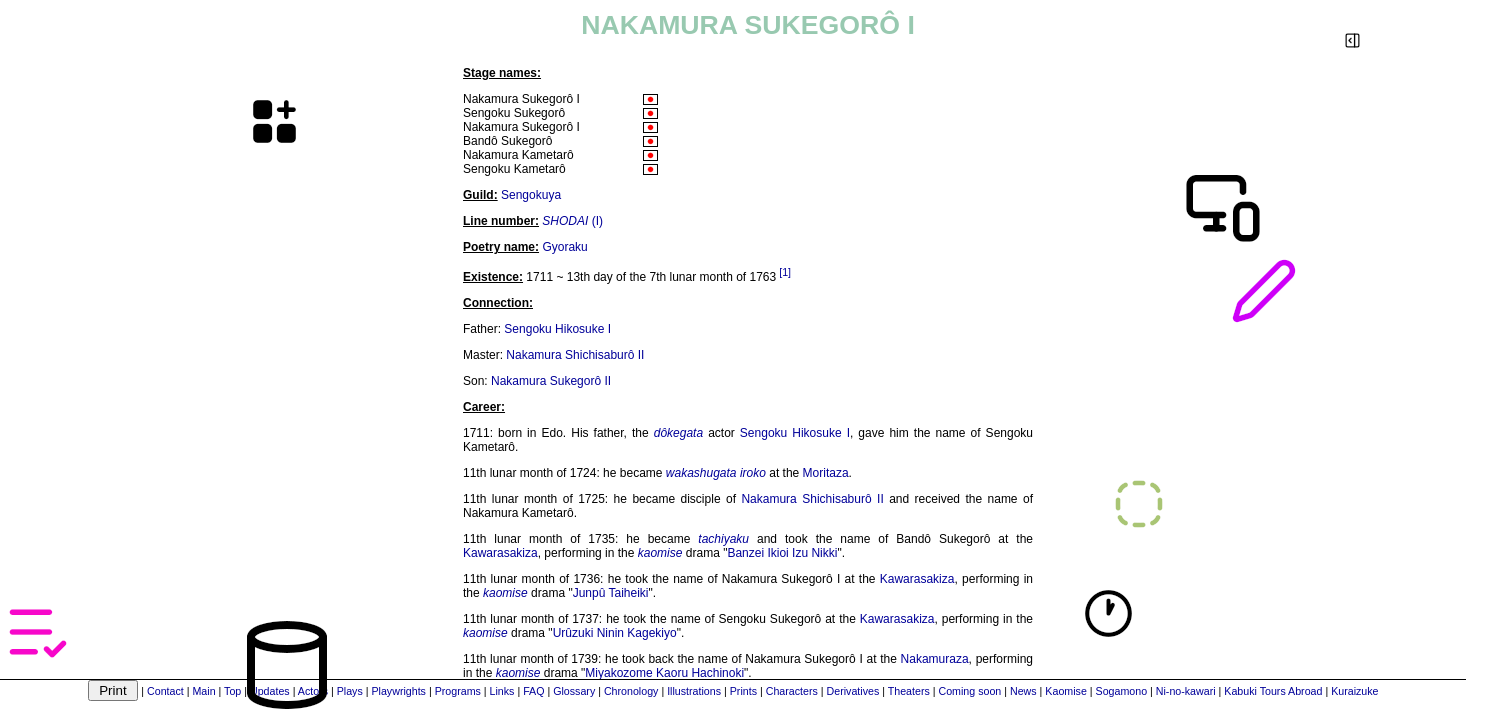 This screenshot has width=1496, height=720. What do you see at coordinates (38, 632) in the screenshot?
I see `view completed tasks` at bounding box center [38, 632].